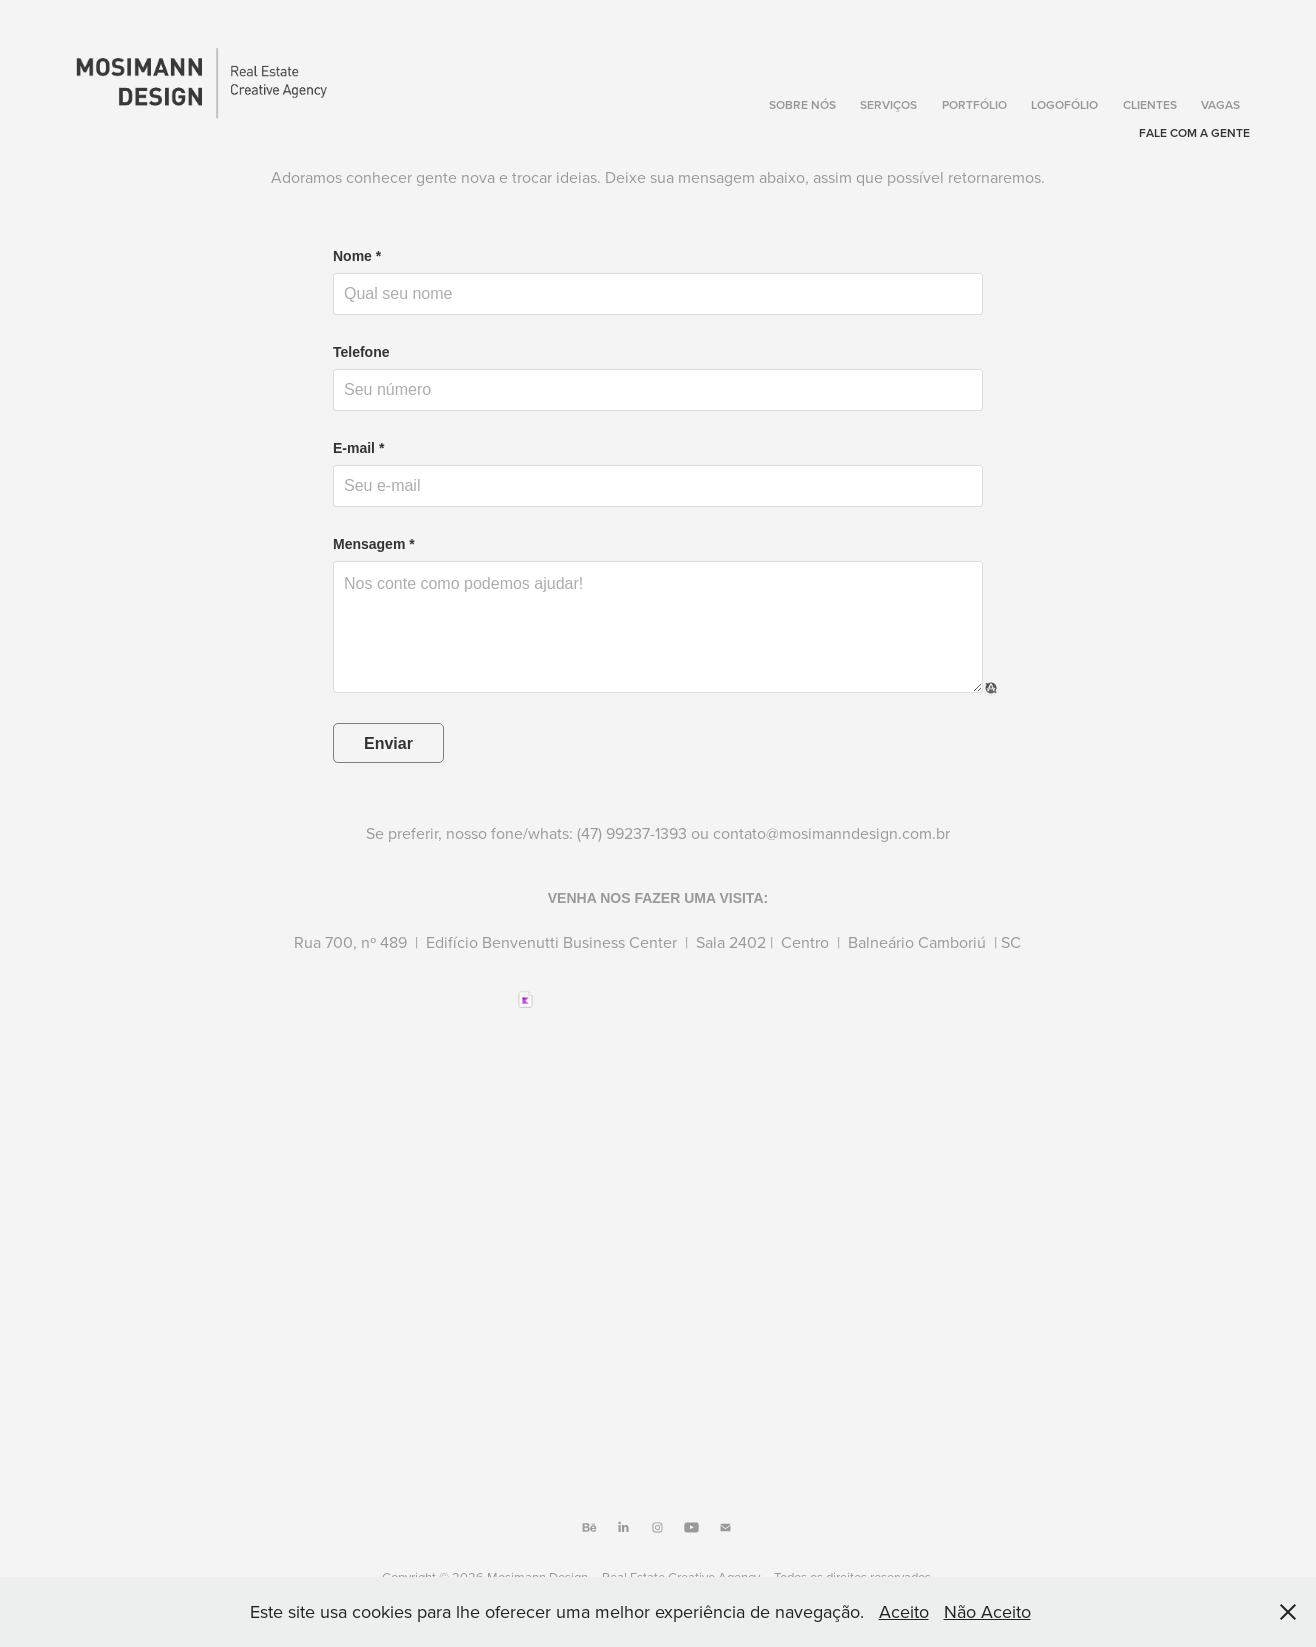 This screenshot has height=1647, width=1316. Describe the element at coordinates (525, 999) in the screenshot. I see `a kotlin source code file` at that location.